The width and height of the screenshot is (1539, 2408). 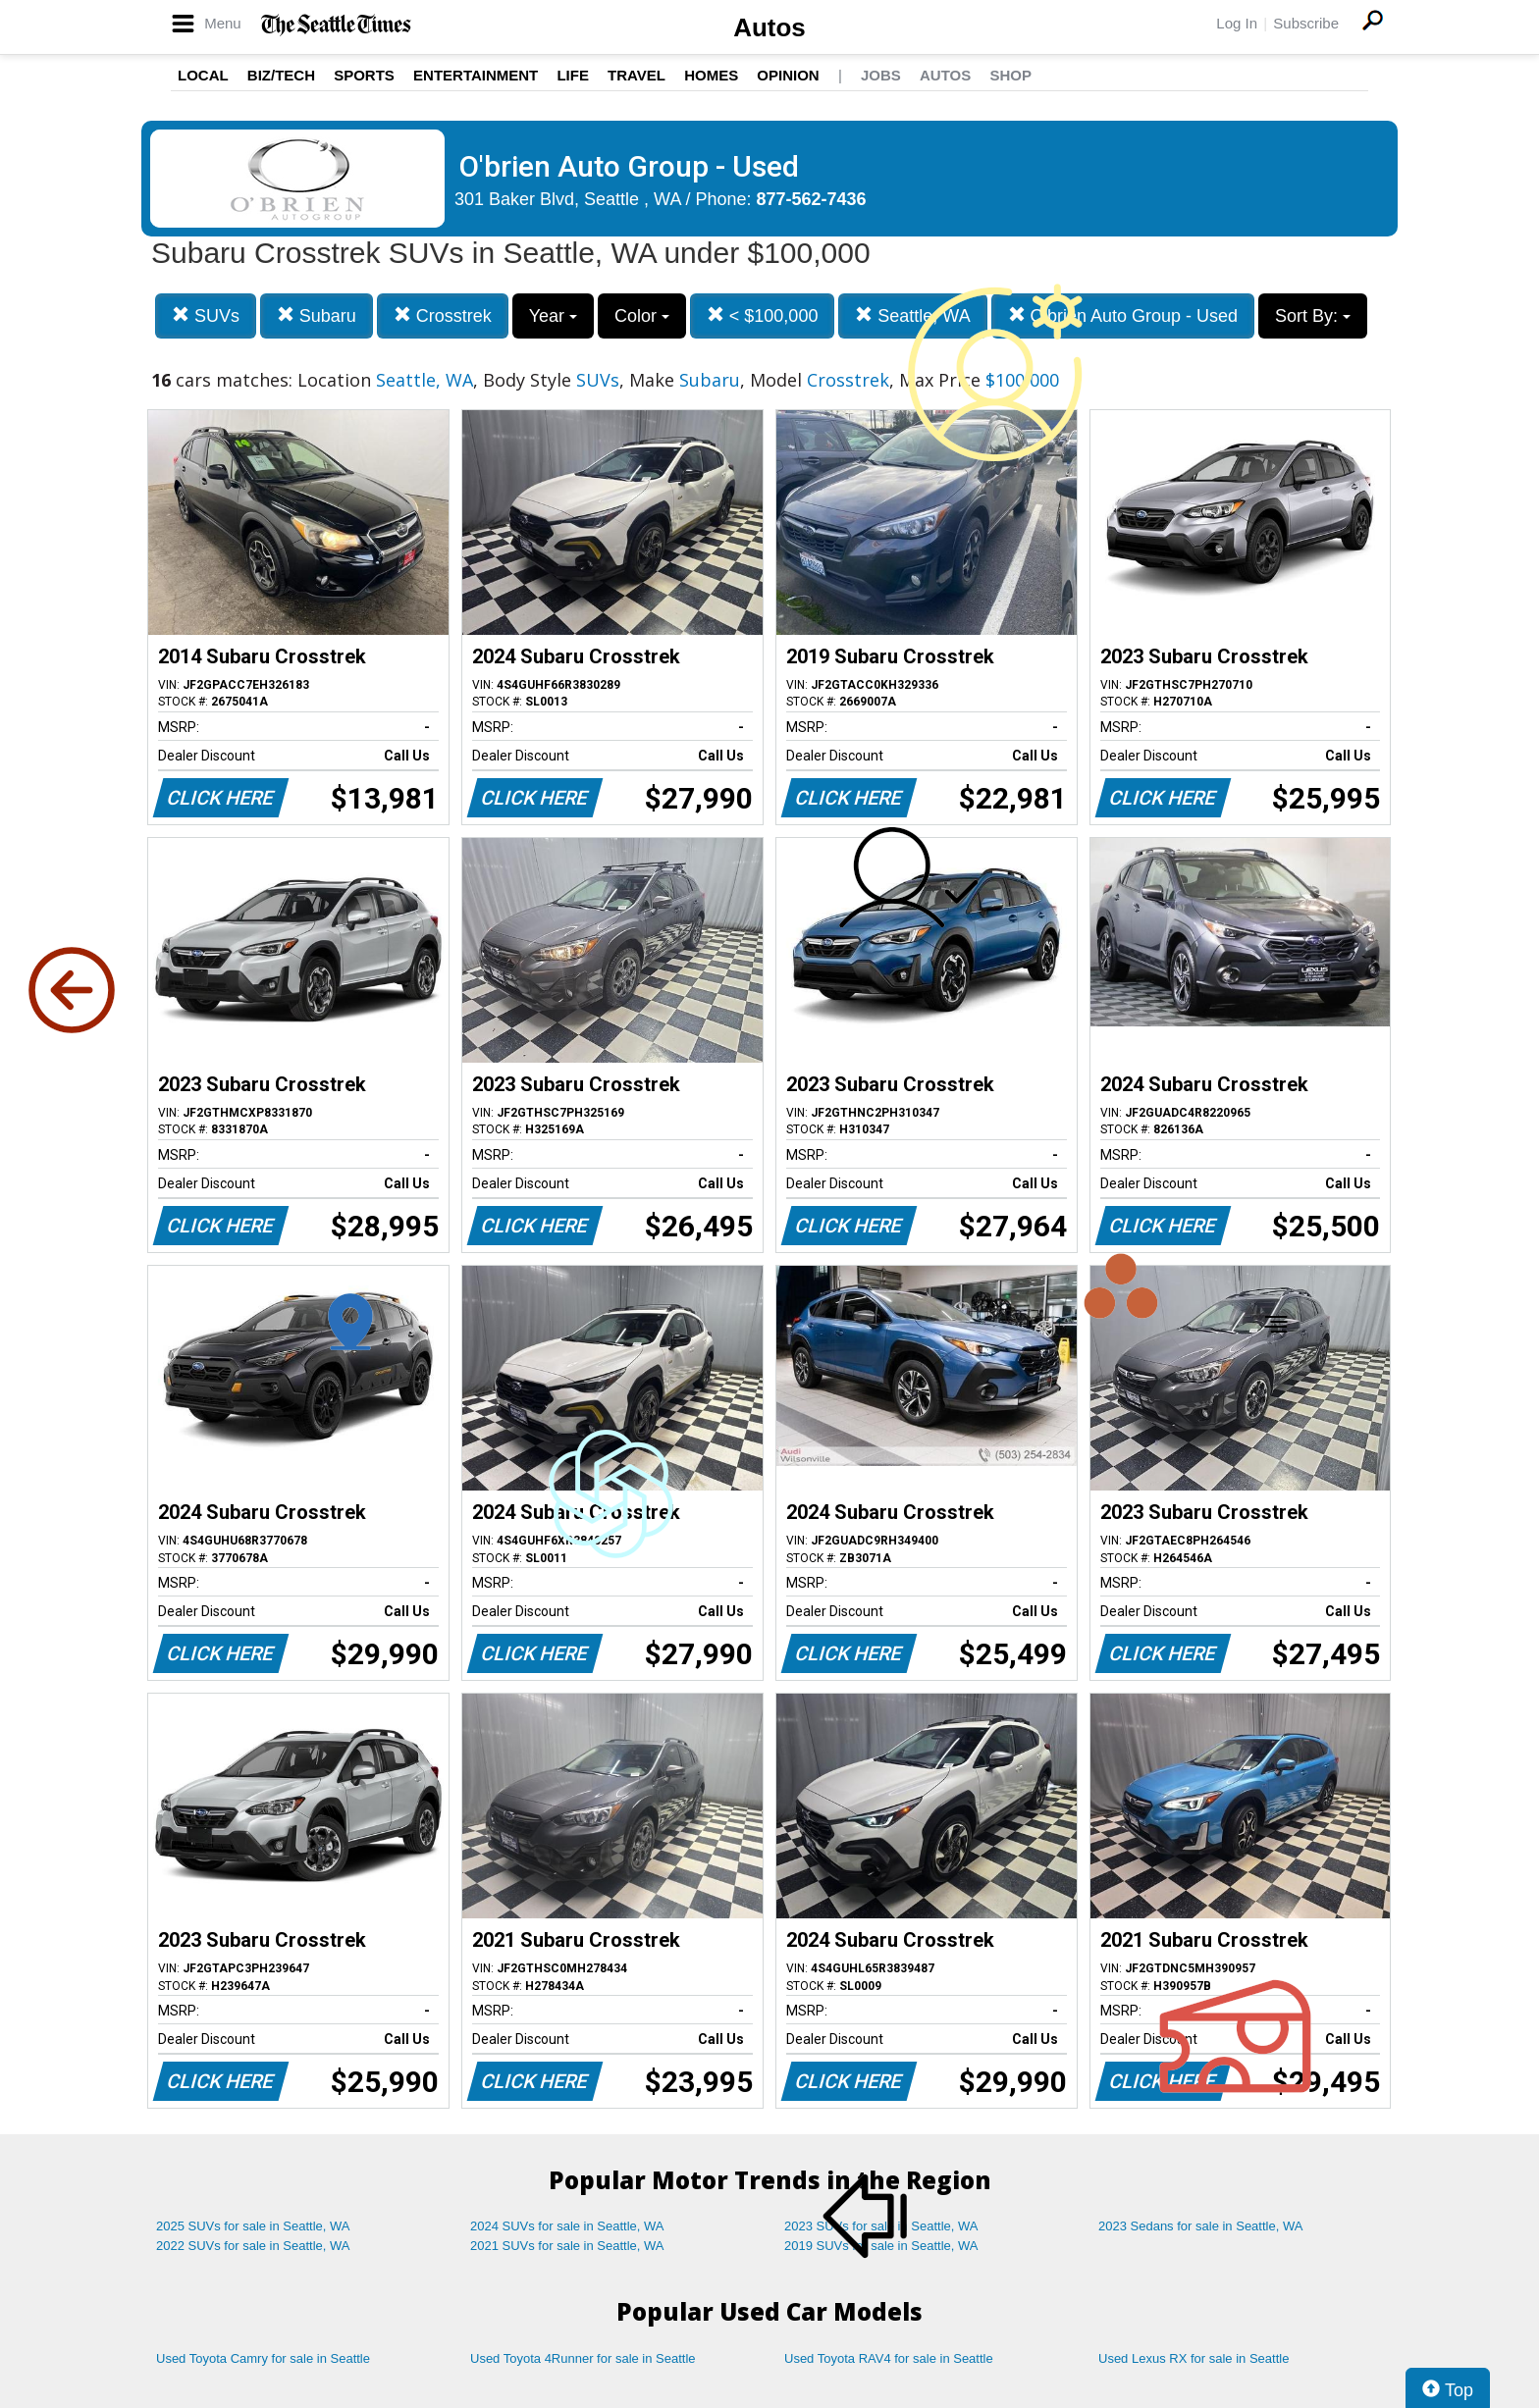 I want to click on indicates dairy or cheese-related content, so click(x=1235, y=2044).